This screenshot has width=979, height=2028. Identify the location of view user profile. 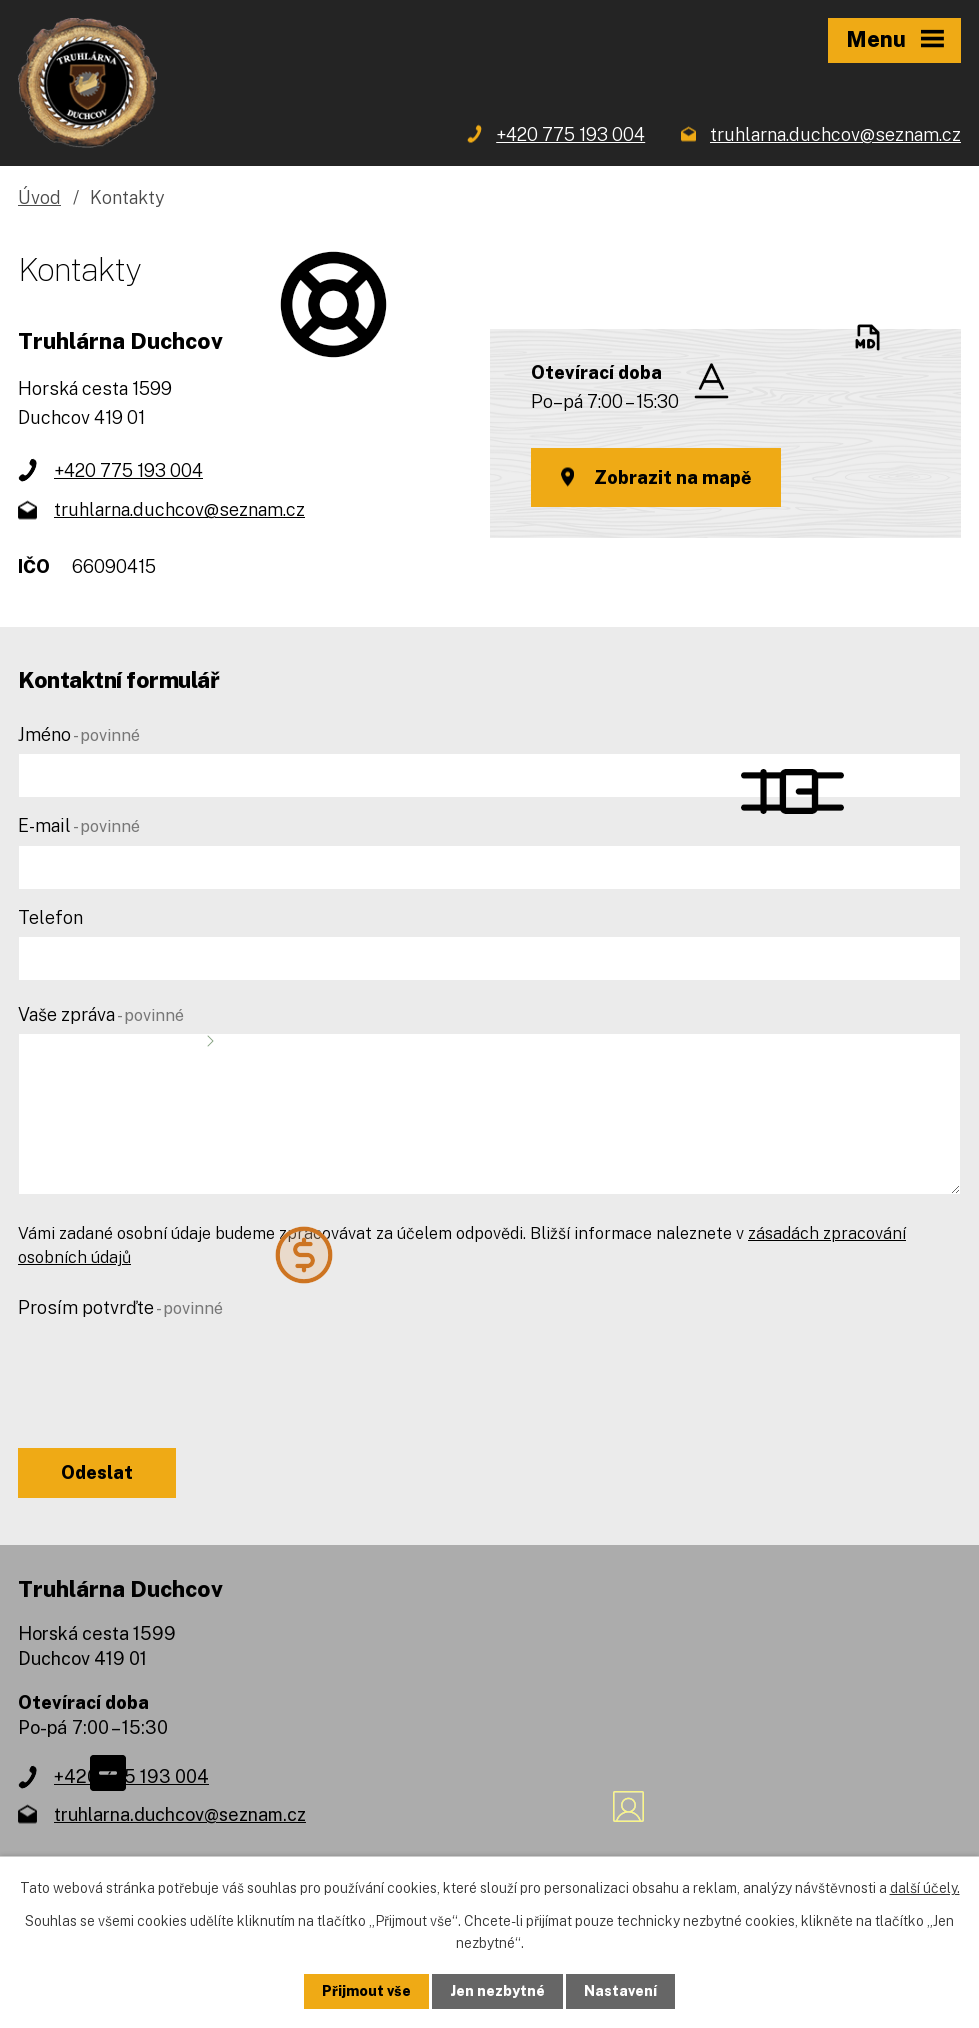
(628, 1806).